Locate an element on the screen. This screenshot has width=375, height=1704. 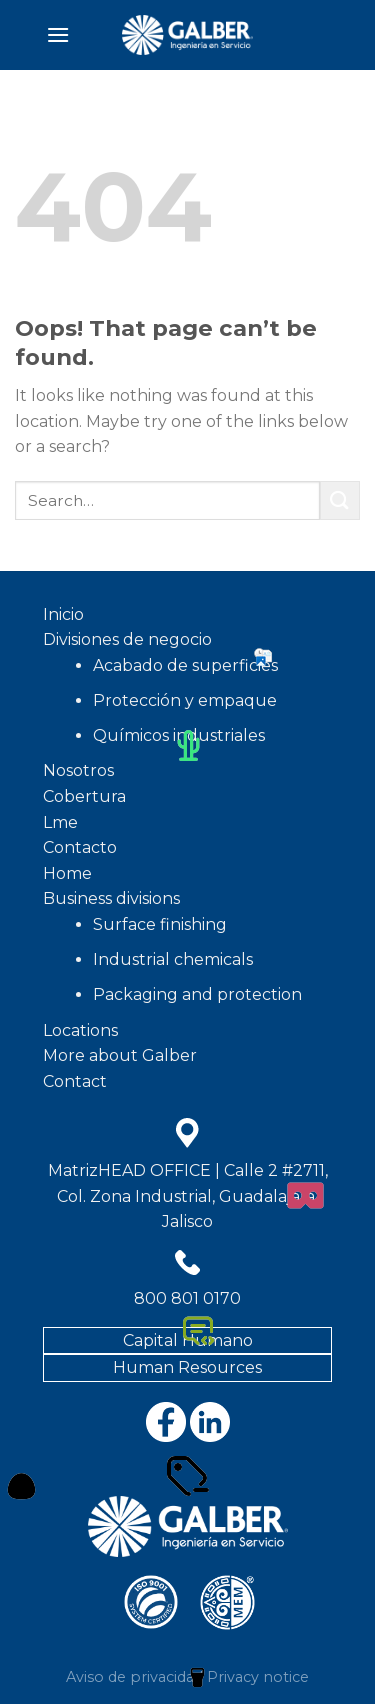
remove a tag or label is located at coordinates (187, 1476).